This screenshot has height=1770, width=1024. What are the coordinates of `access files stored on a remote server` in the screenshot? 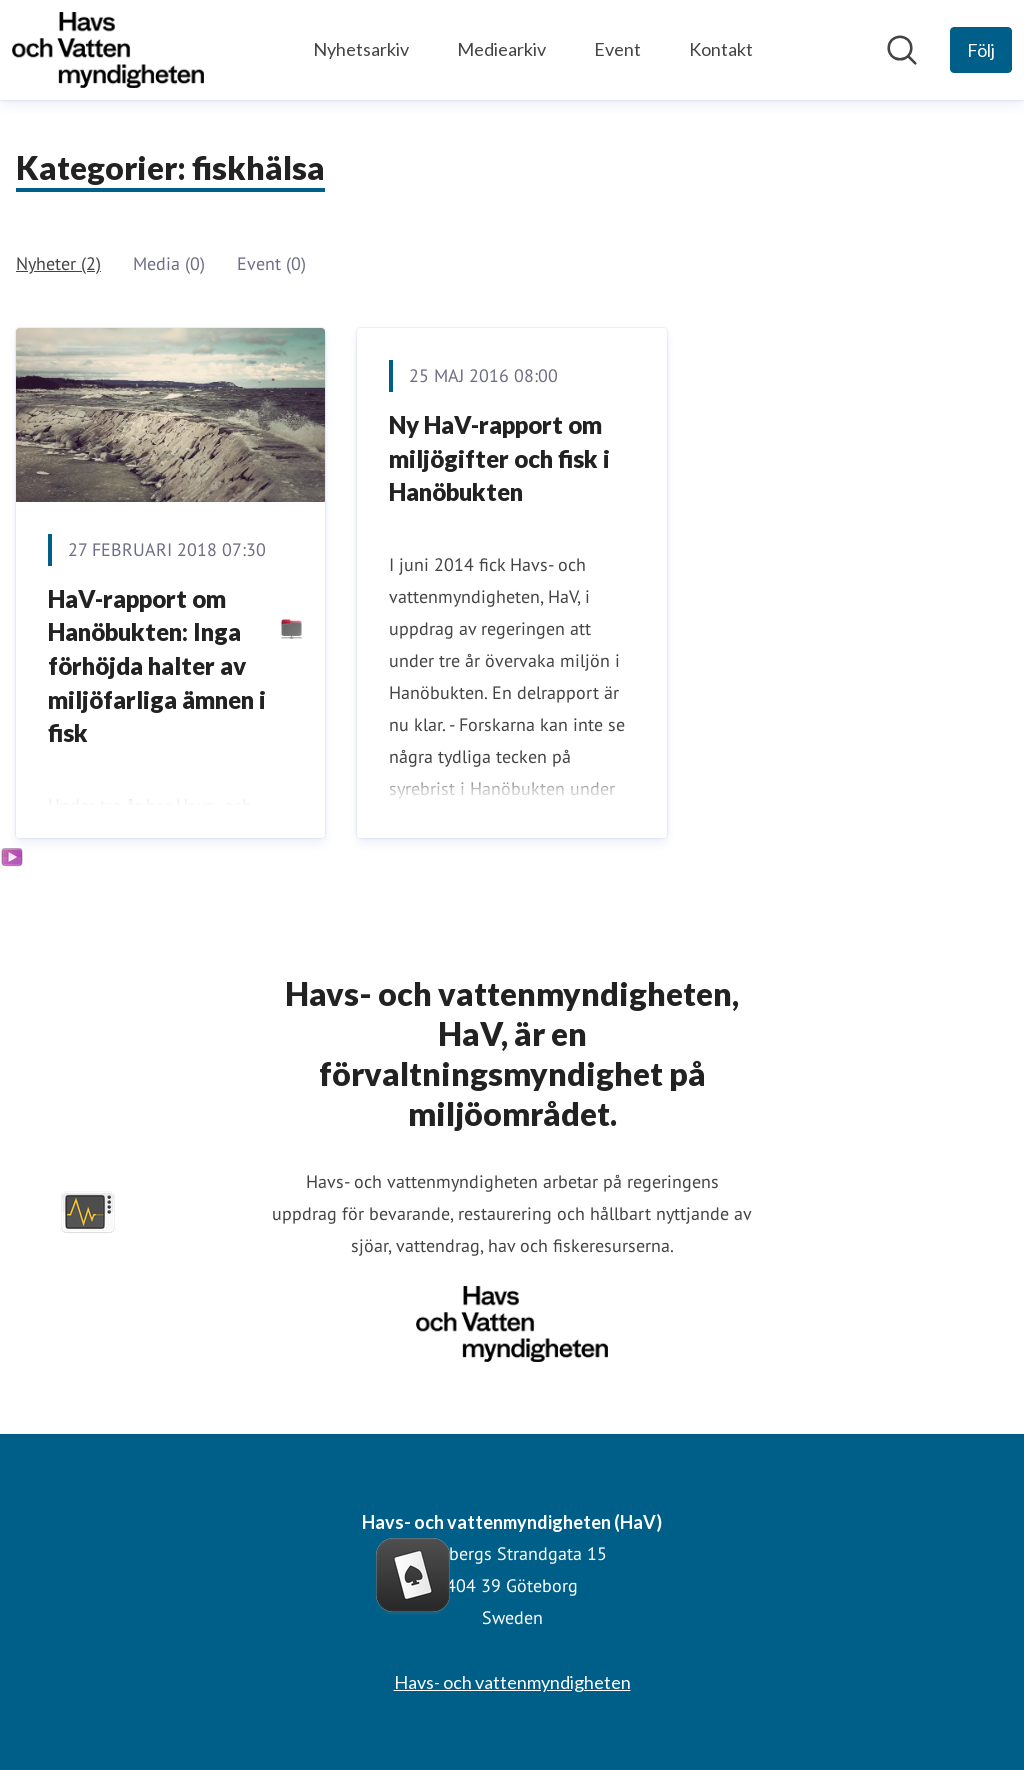 It's located at (291, 628).